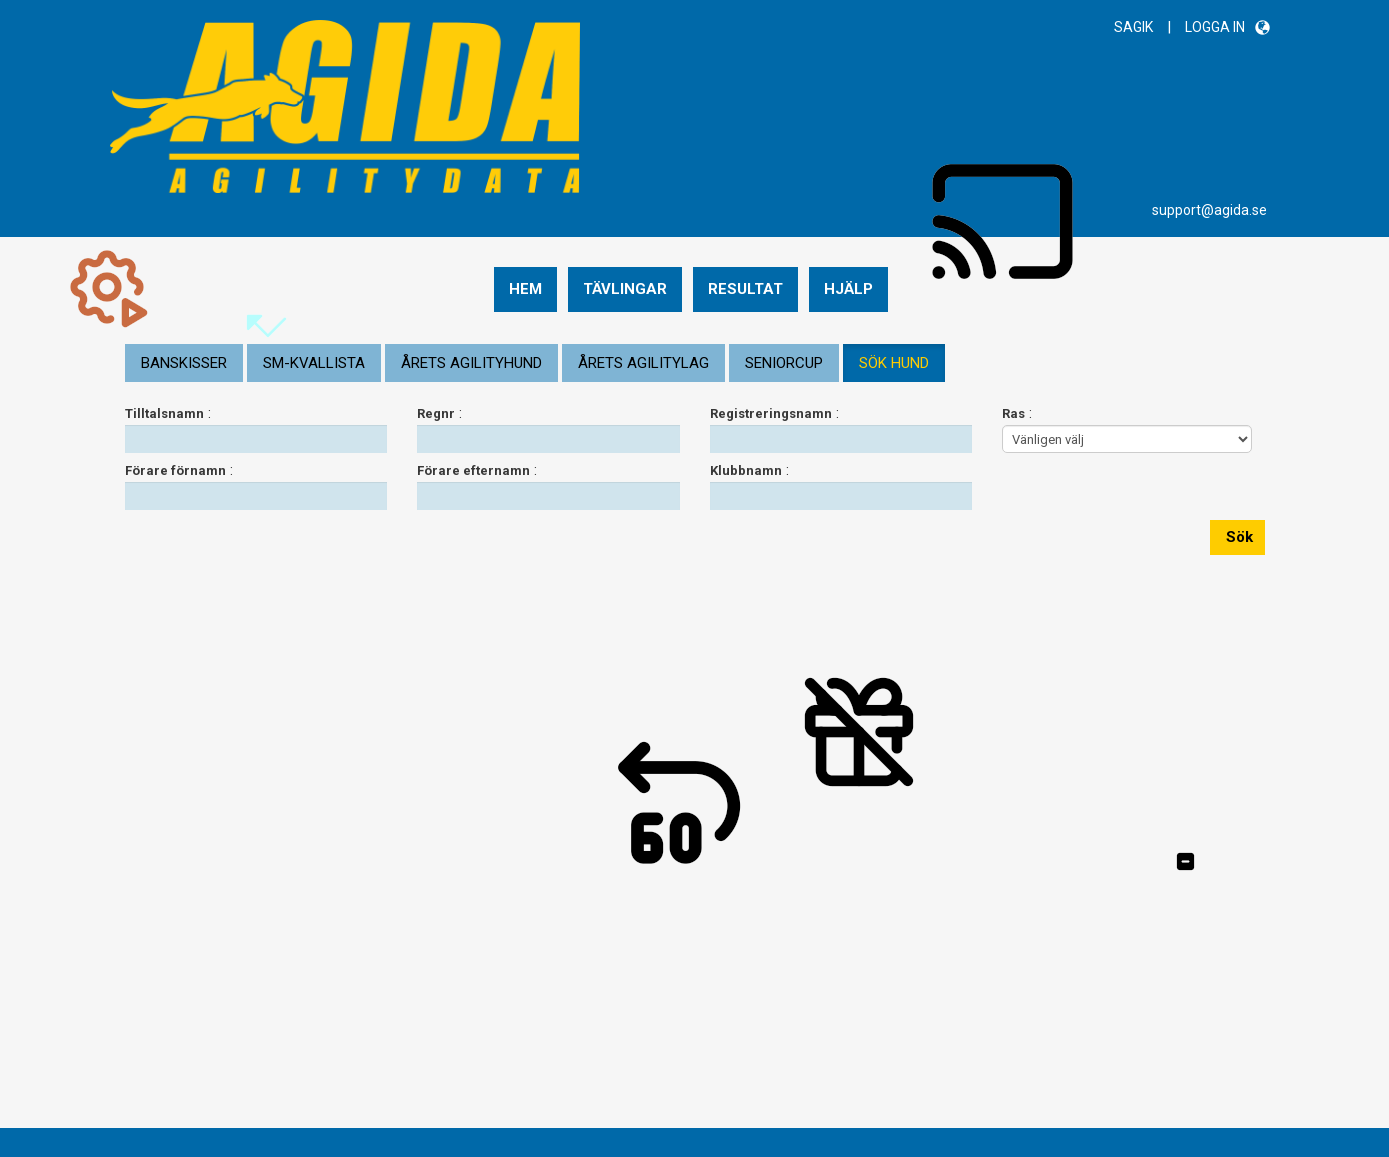 Image resolution: width=1389 pixels, height=1157 pixels. I want to click on access automation settings, so click(107, 287).